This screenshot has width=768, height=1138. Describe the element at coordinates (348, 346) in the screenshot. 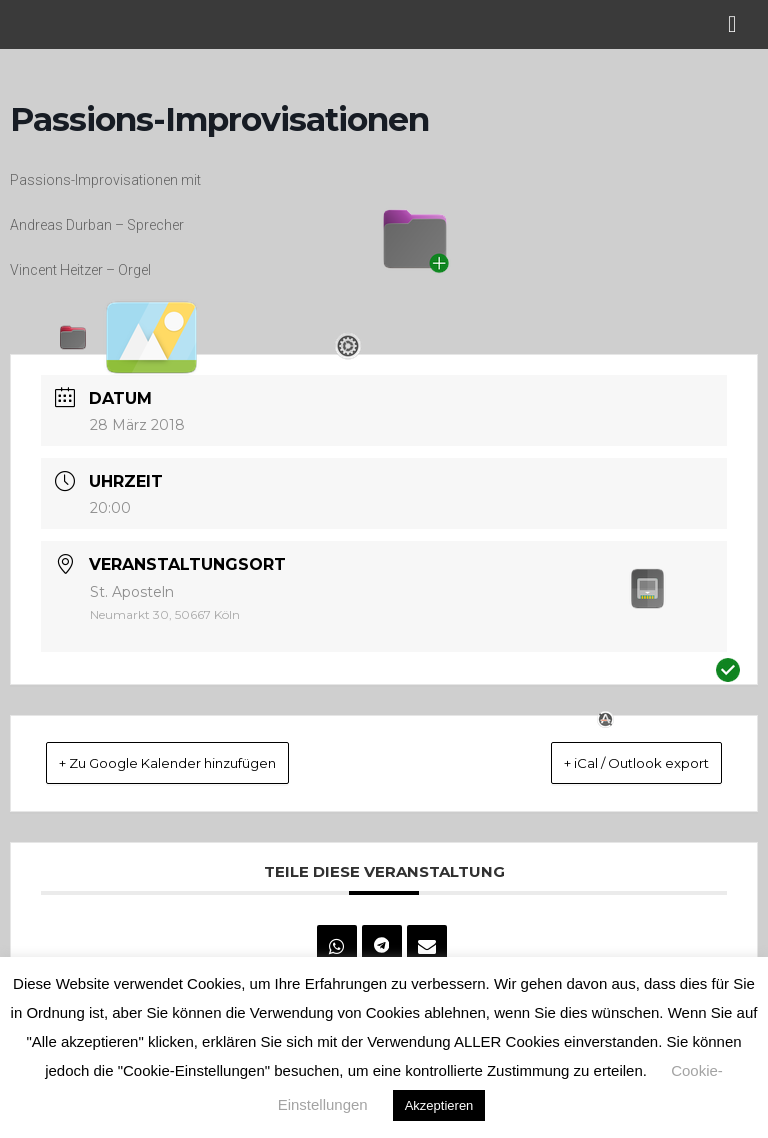

I see `view file properties and settings` at that location.